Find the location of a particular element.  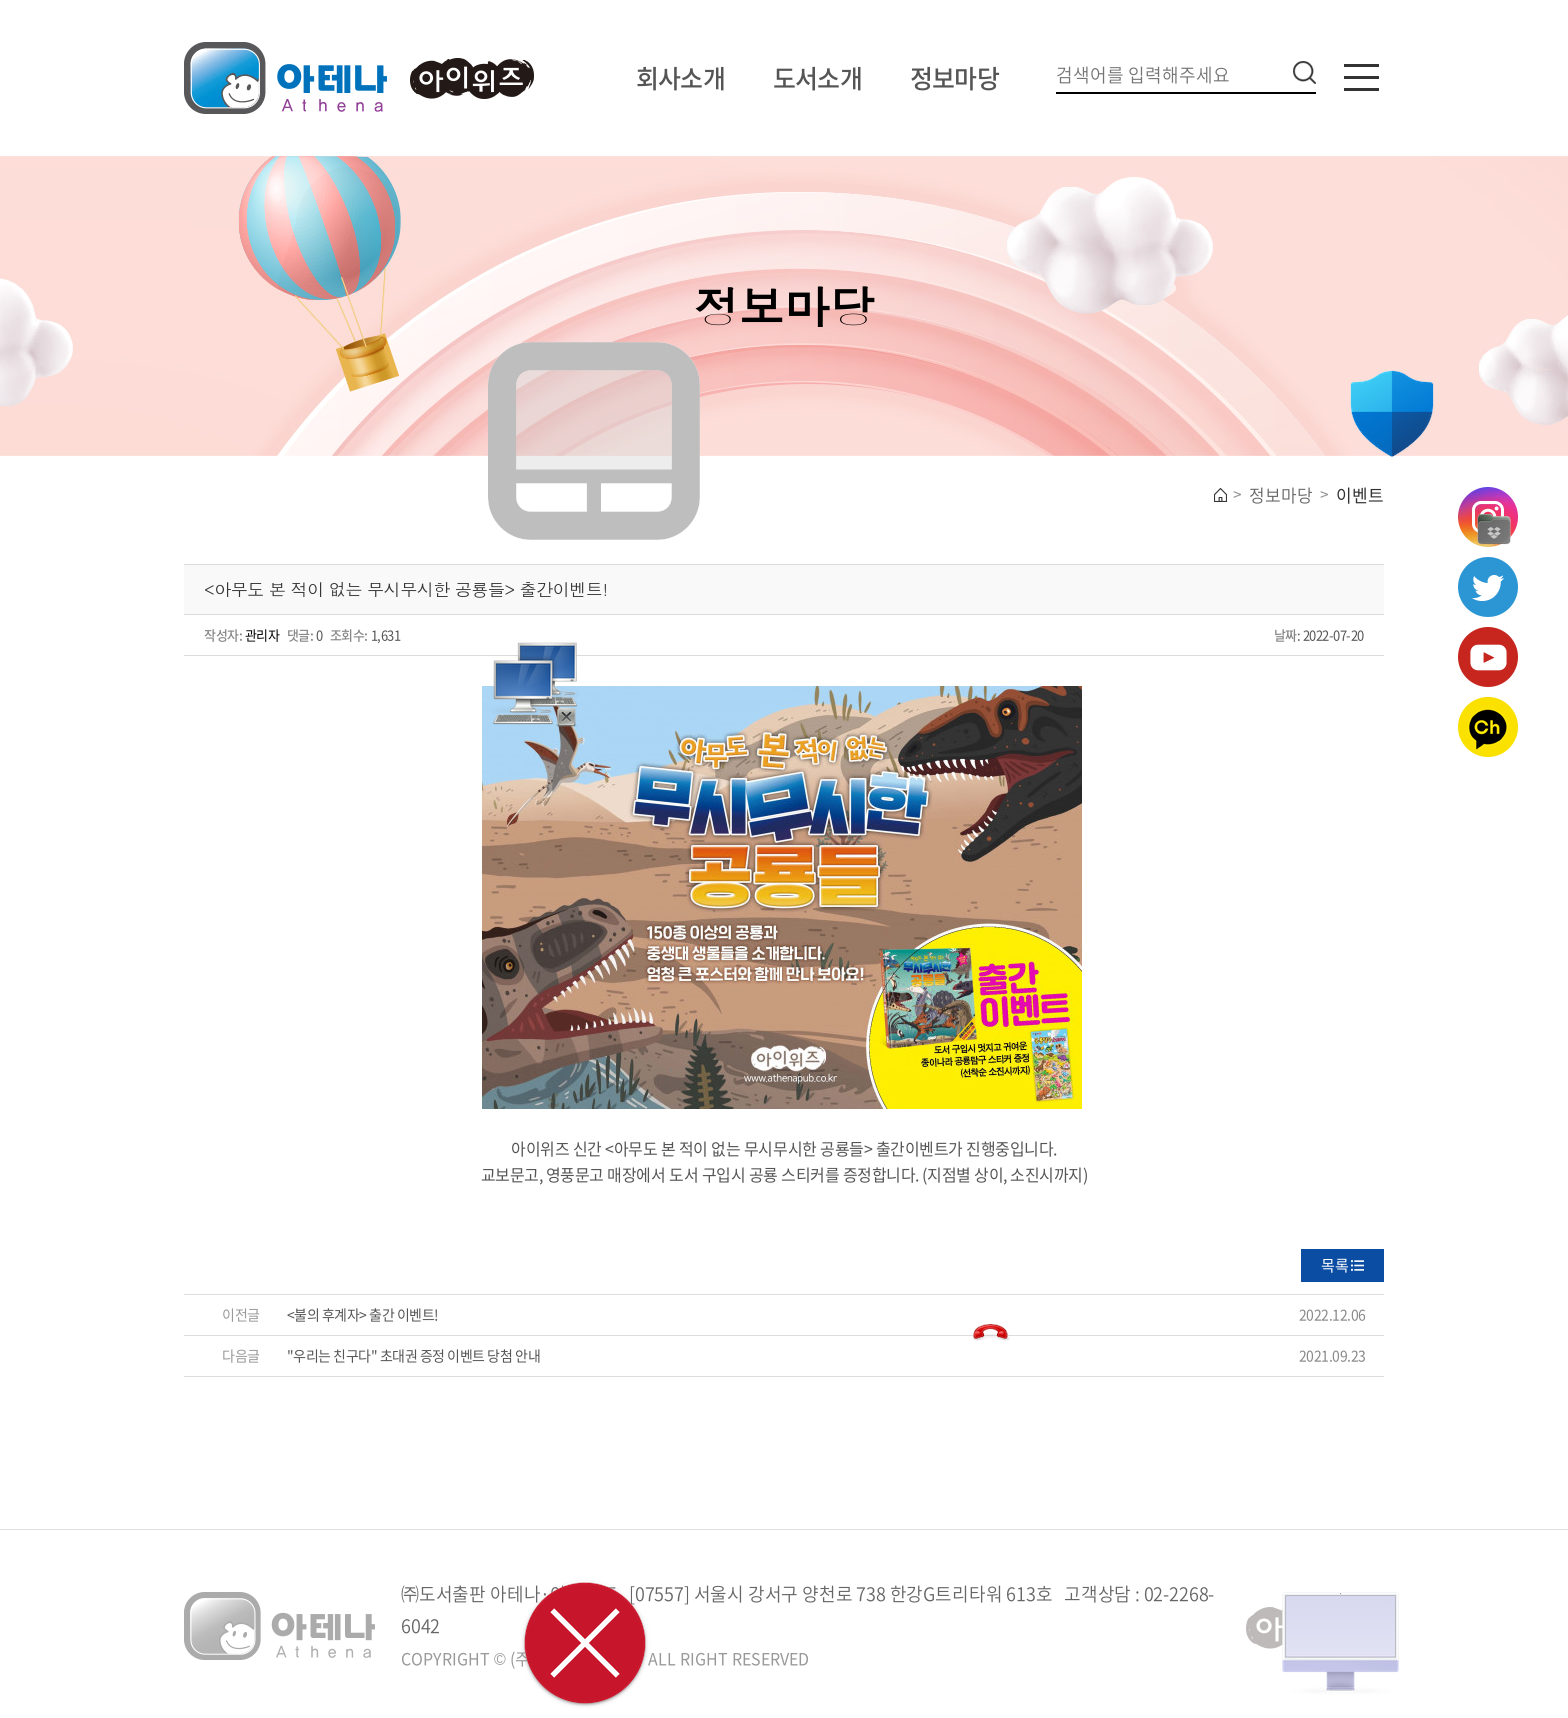

indicates a sync error with a shared file or folder is located at coordinates (585, 1643).